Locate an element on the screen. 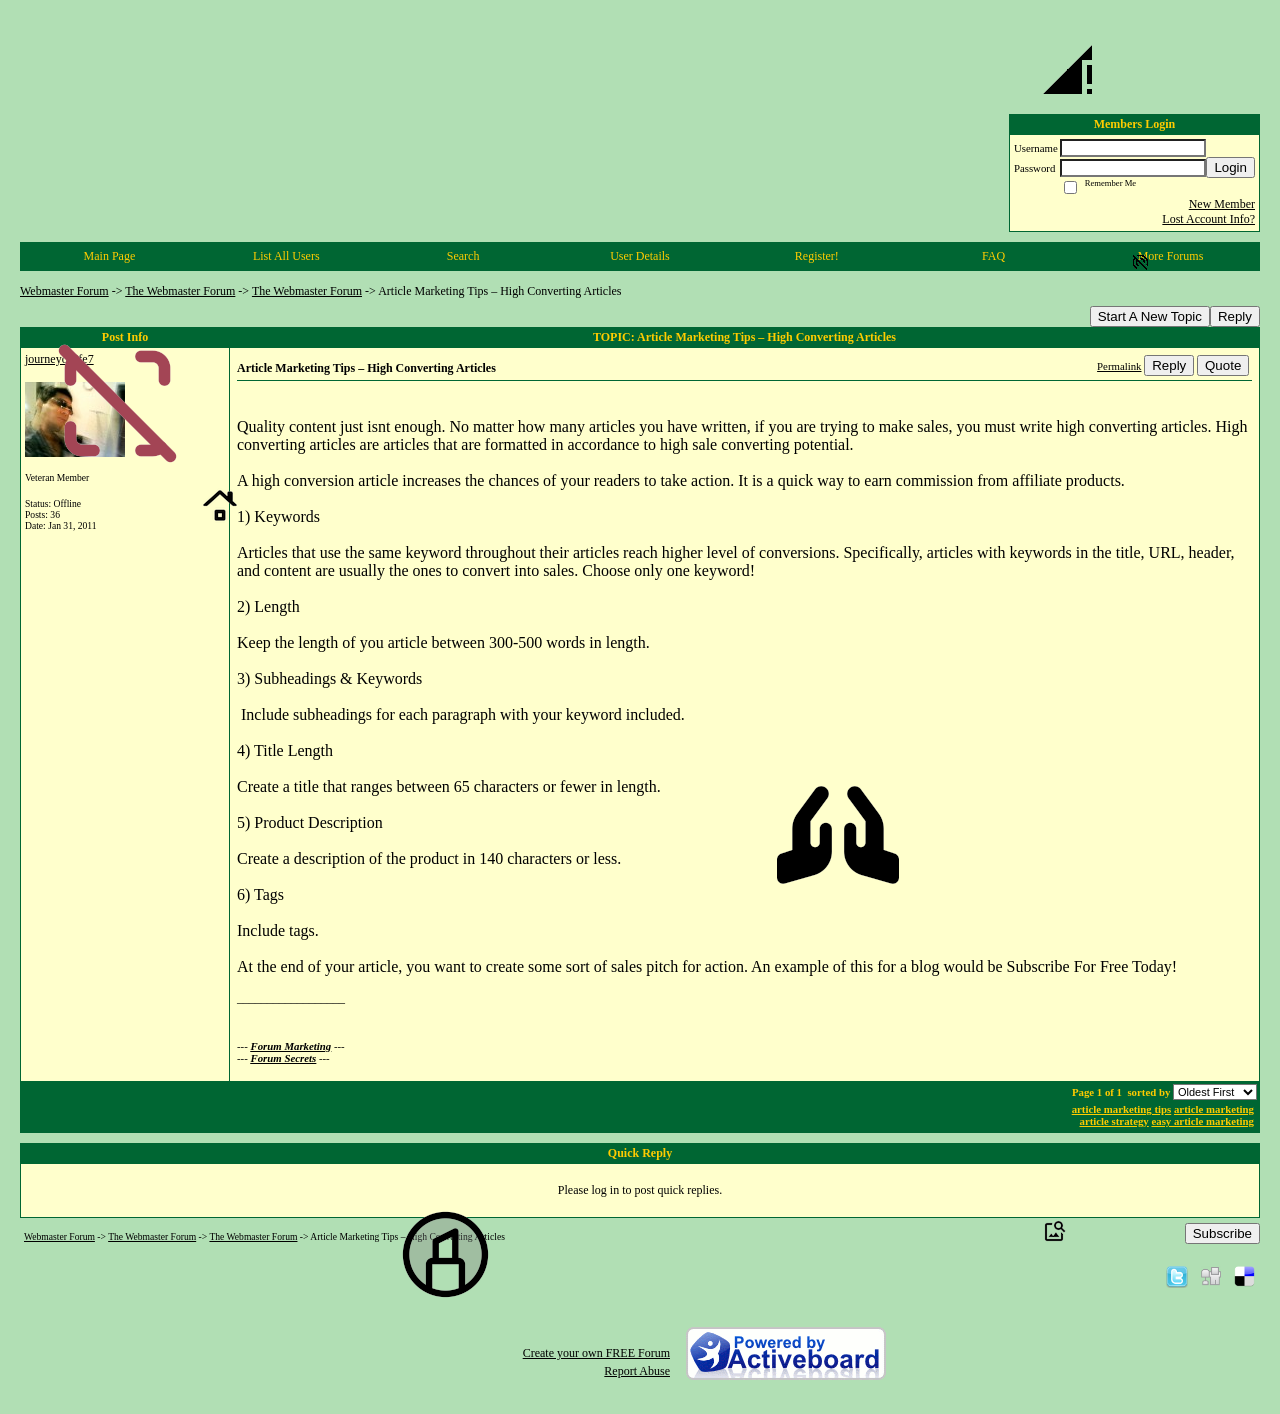 The image size is (1280, 1414). indicates full cellular signal but no internet connection is located at coordinates (1067, 69).